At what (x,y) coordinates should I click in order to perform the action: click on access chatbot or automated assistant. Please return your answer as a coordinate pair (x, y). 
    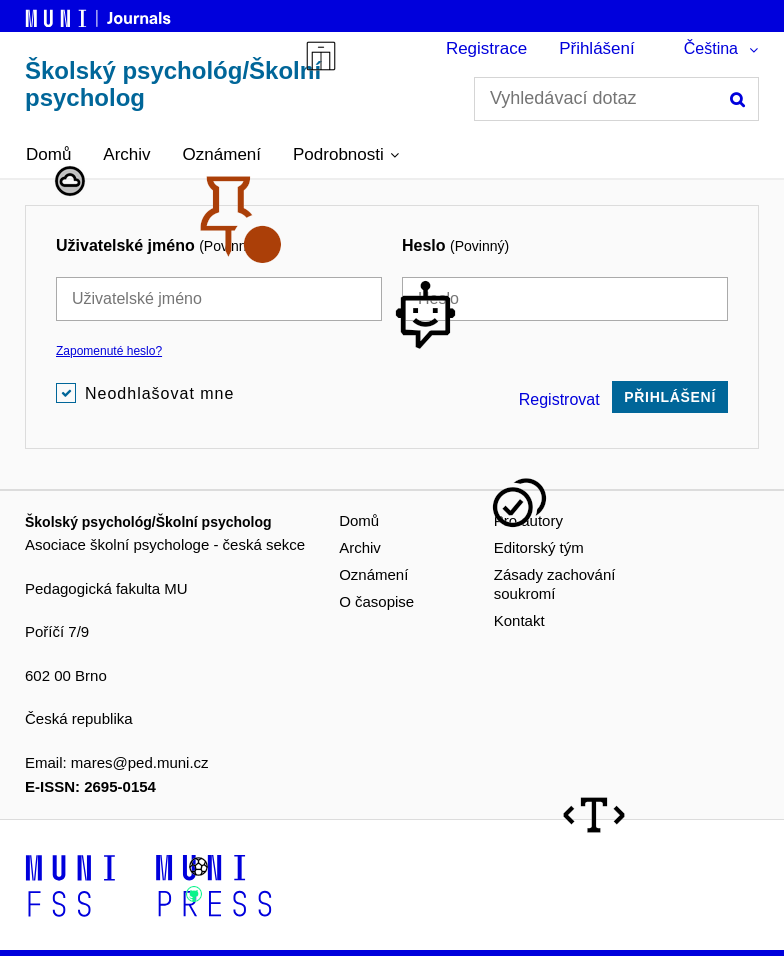
    Looking at the image, I should click on (425, 315).